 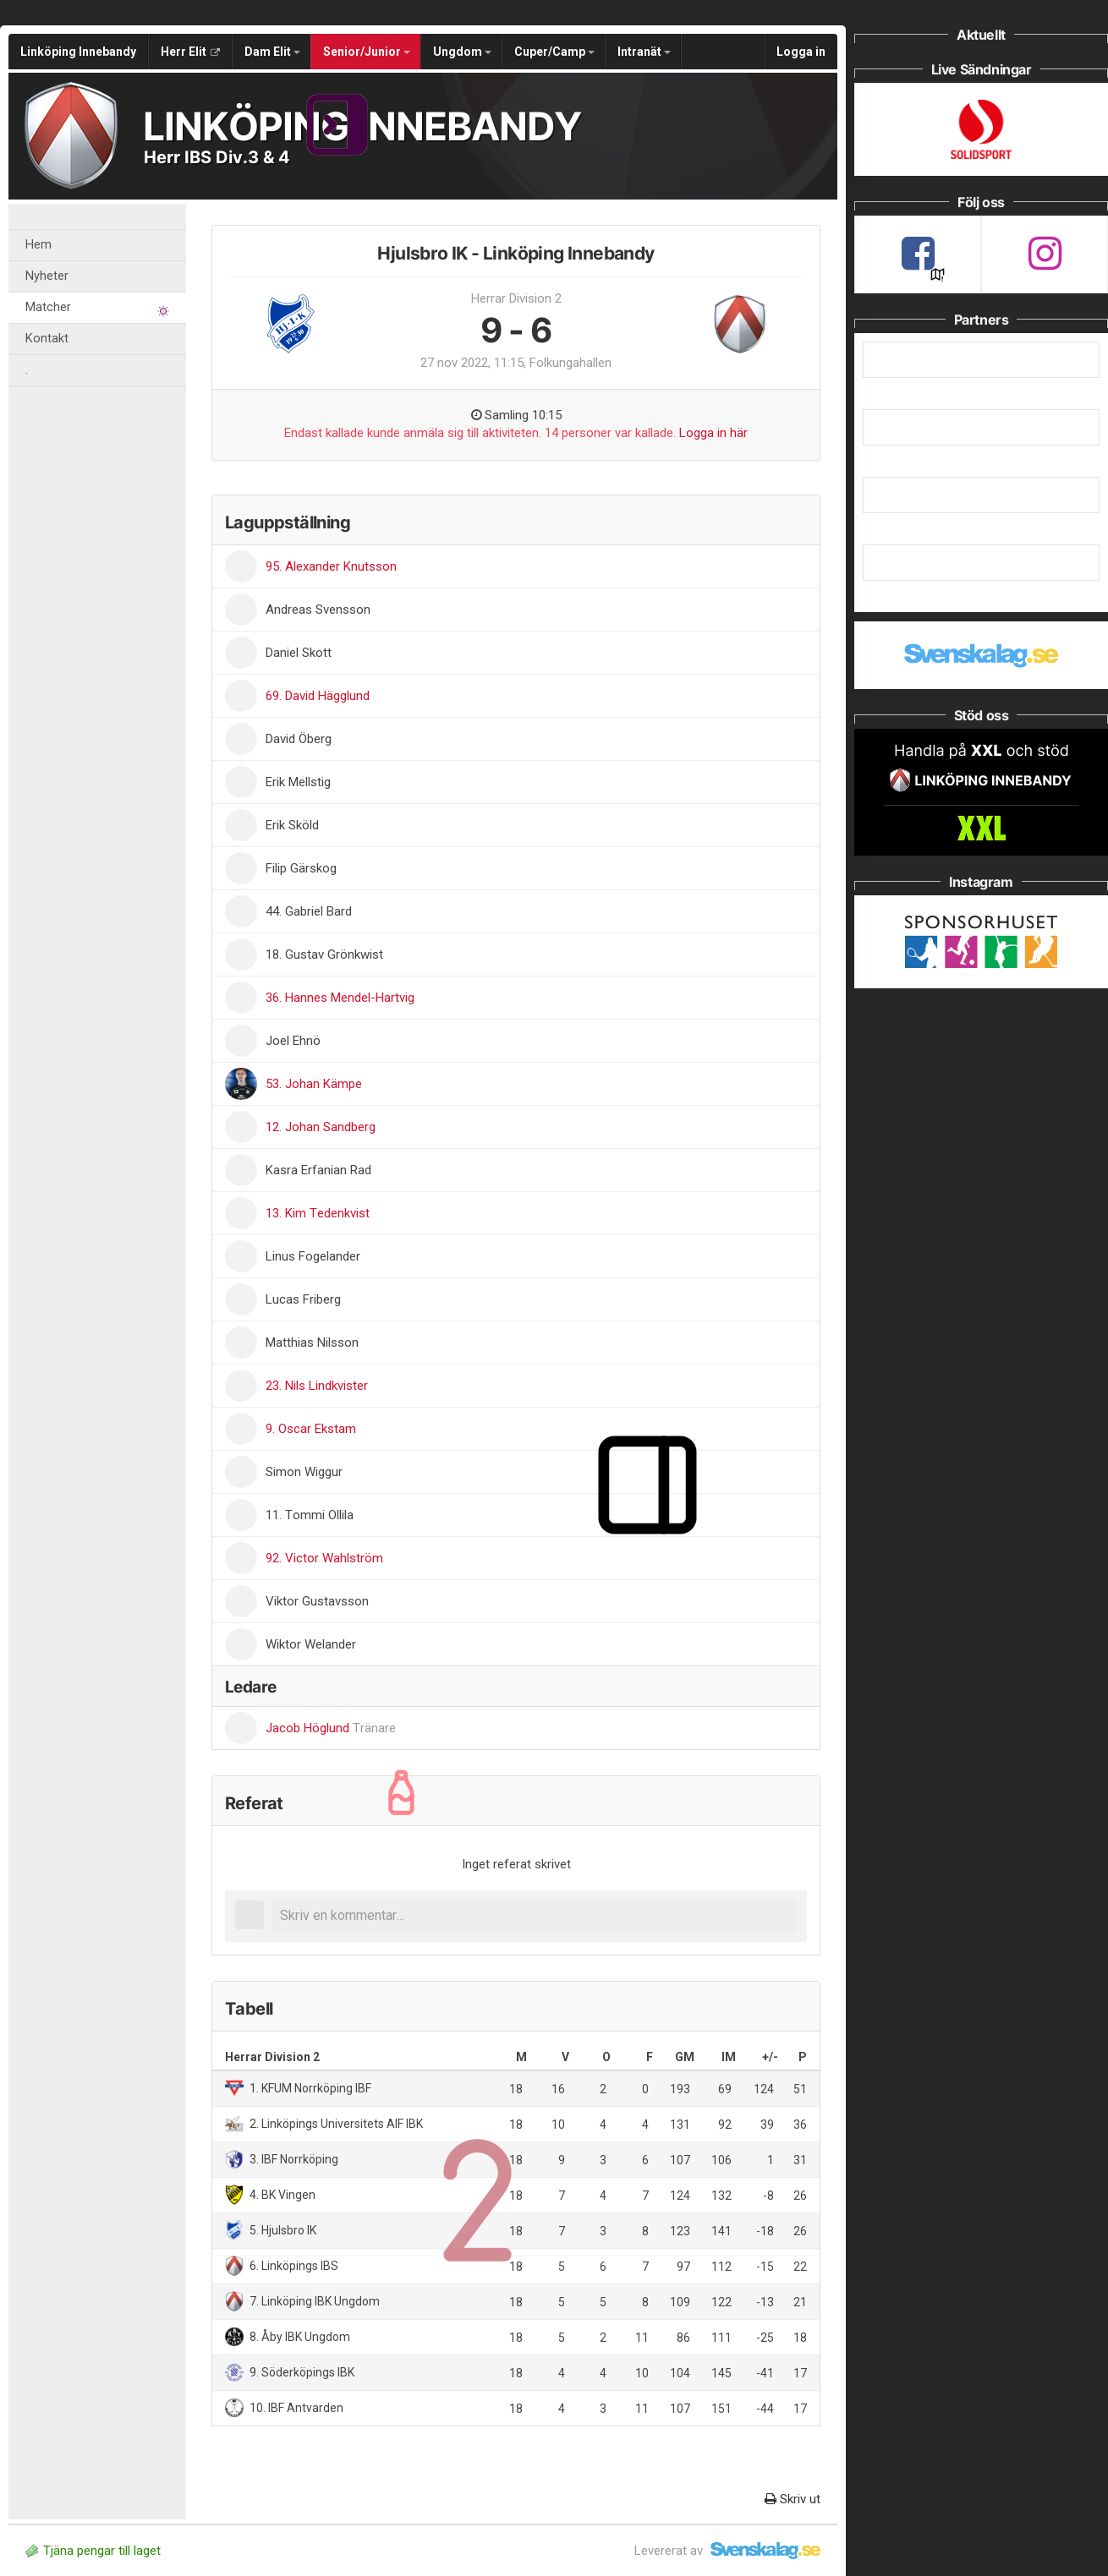 I want to click on toggle right sidebar panel, so click(x=647, y=1485).